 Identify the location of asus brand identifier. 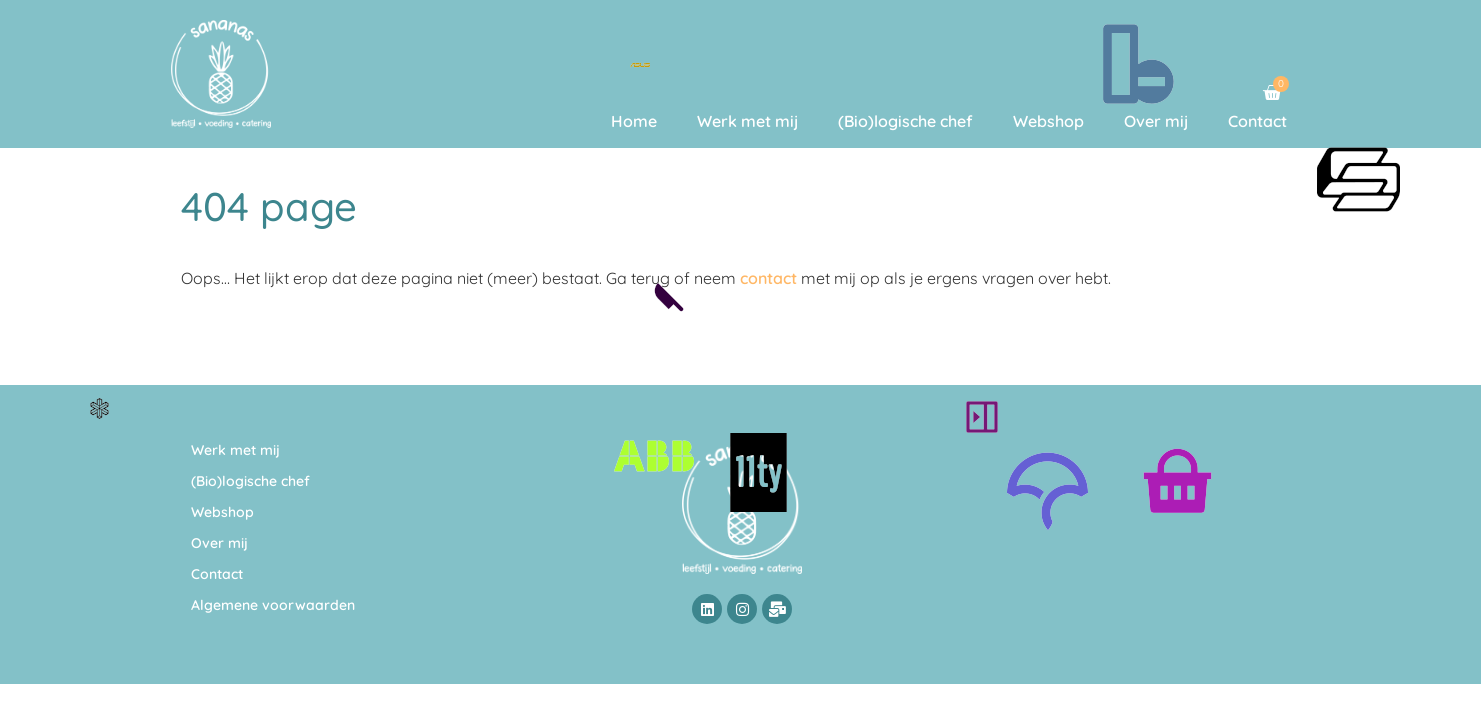
(640, 65).